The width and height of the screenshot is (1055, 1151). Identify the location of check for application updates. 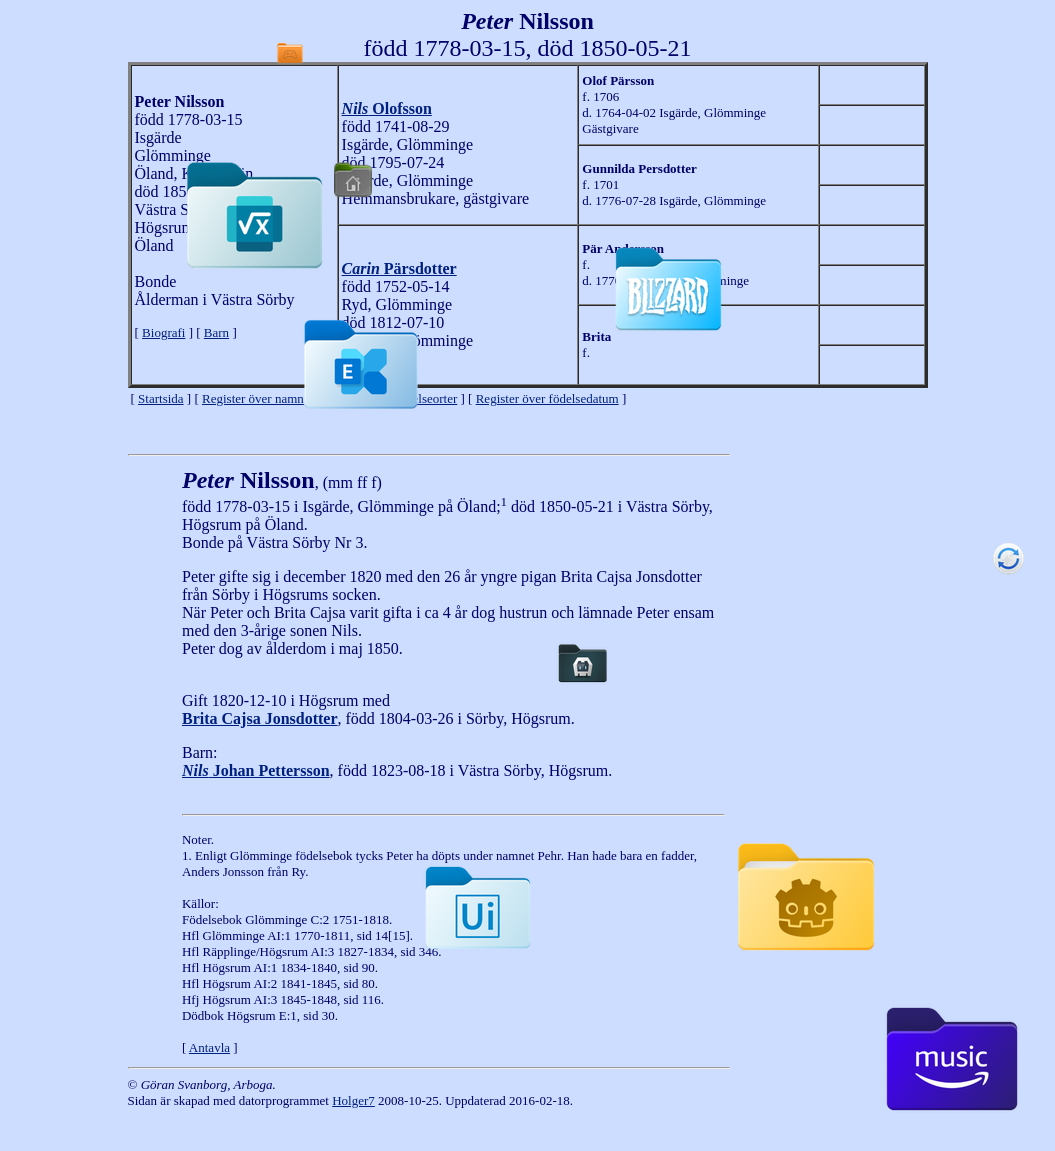
(1008, 558).